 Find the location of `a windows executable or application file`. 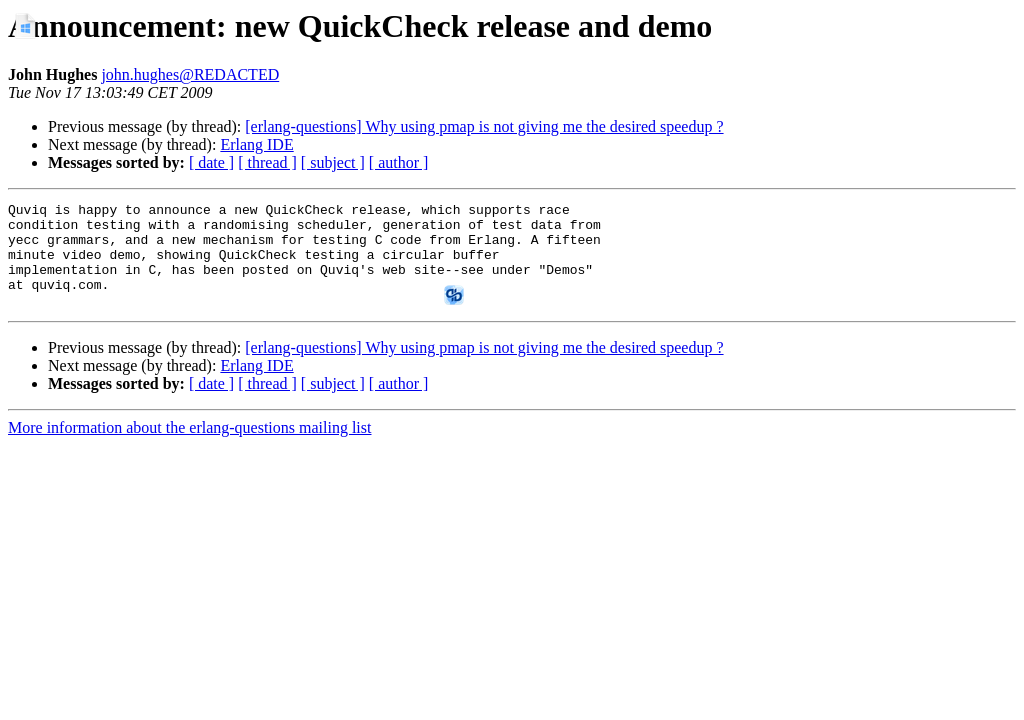

a windows executable or application file is located at coordinates (25, 26).